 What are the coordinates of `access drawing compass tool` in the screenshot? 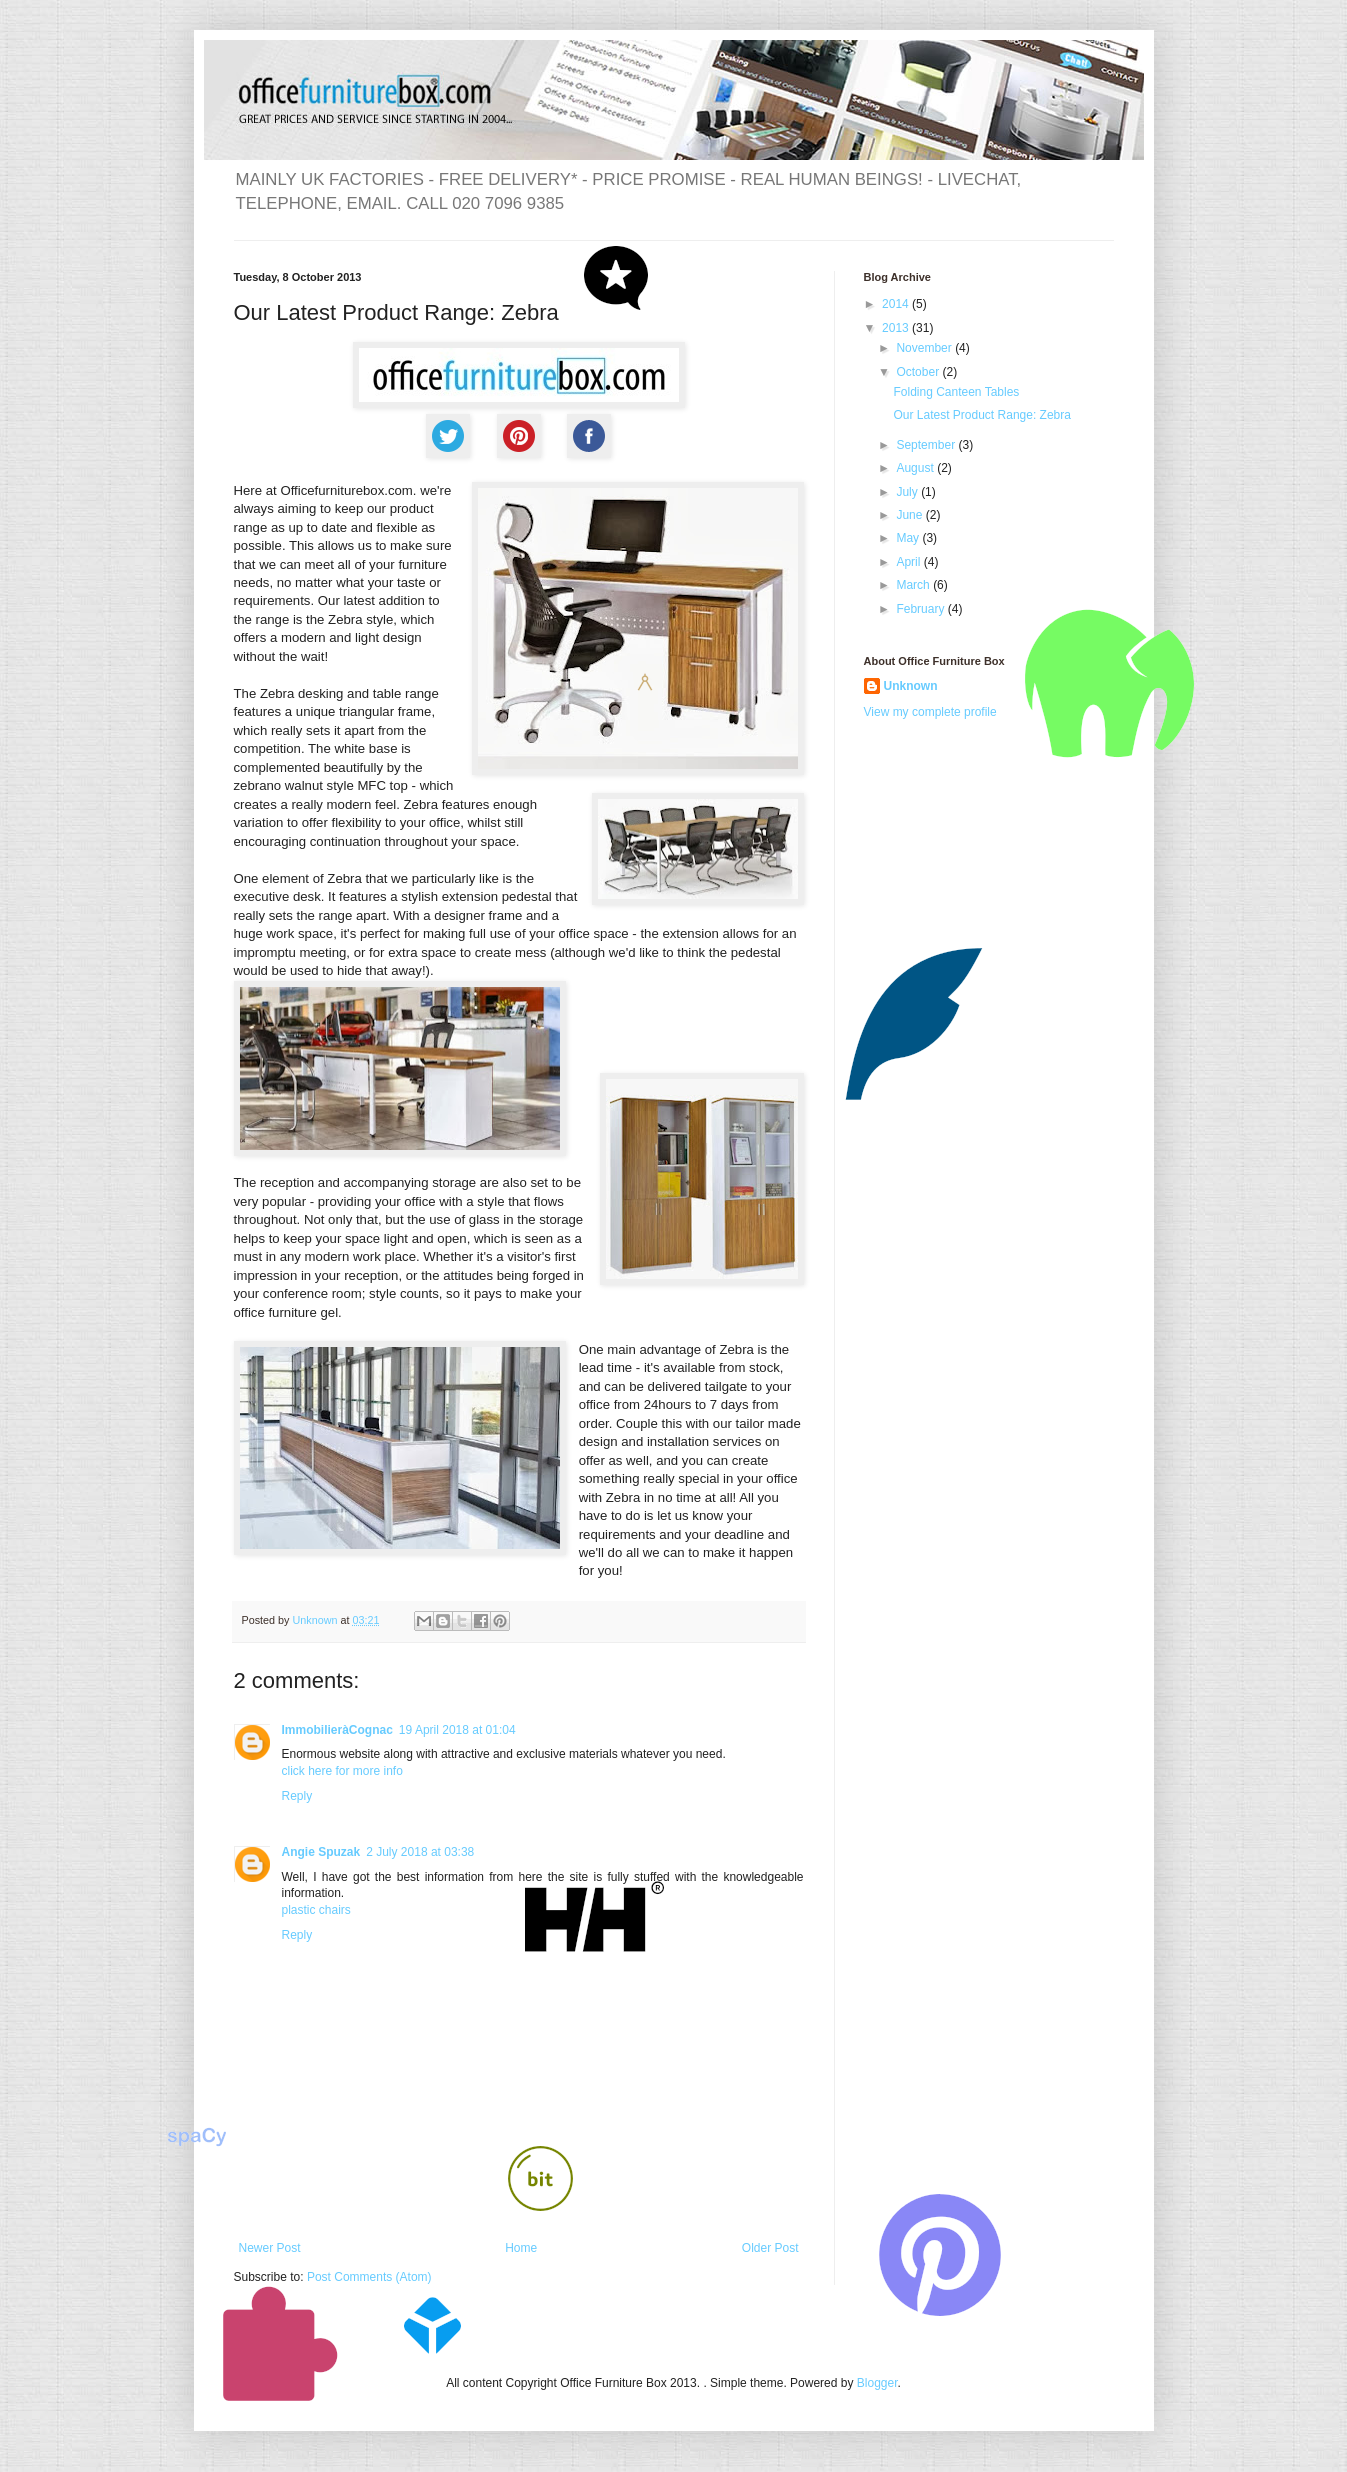 It's located at (645, 682).